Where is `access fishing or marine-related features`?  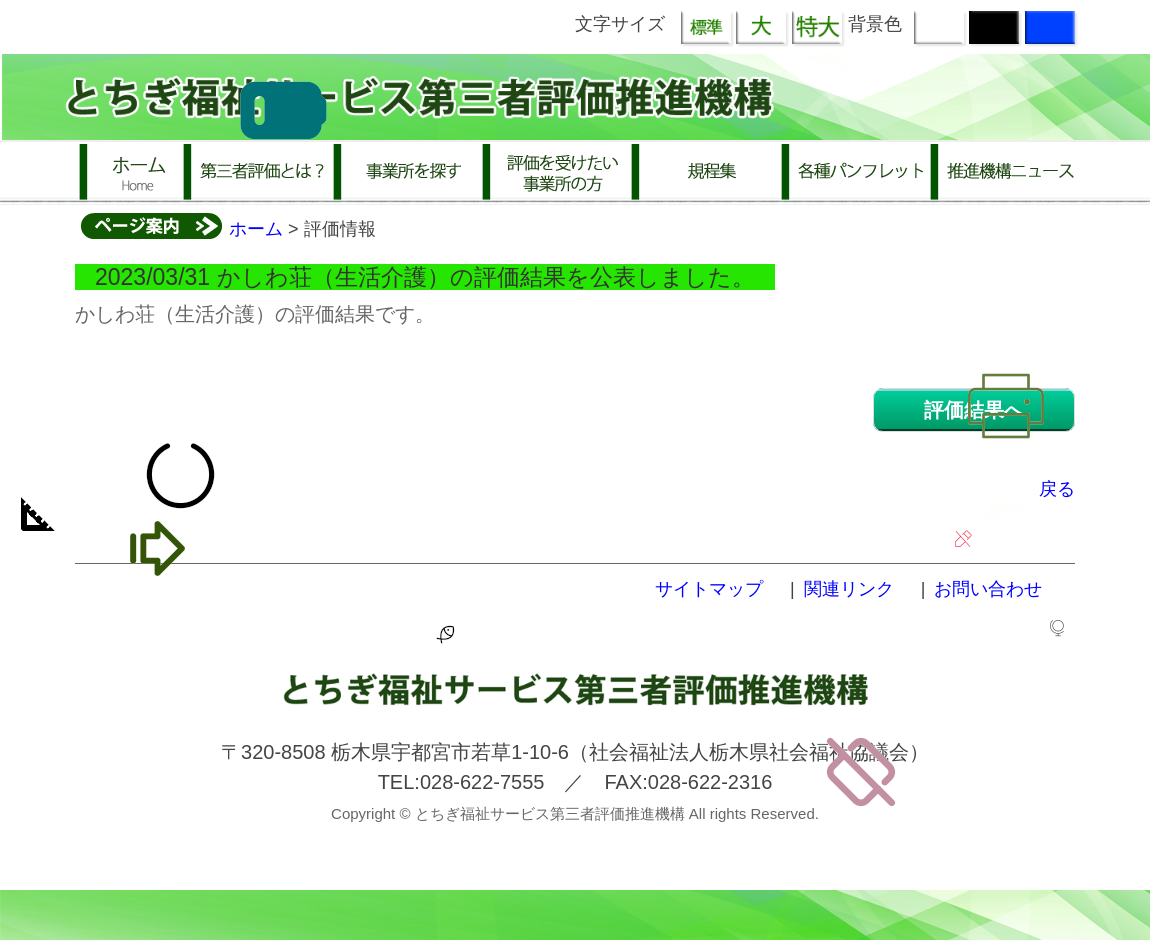
access fishing or marine-related features is located at coordinates (446, 634).